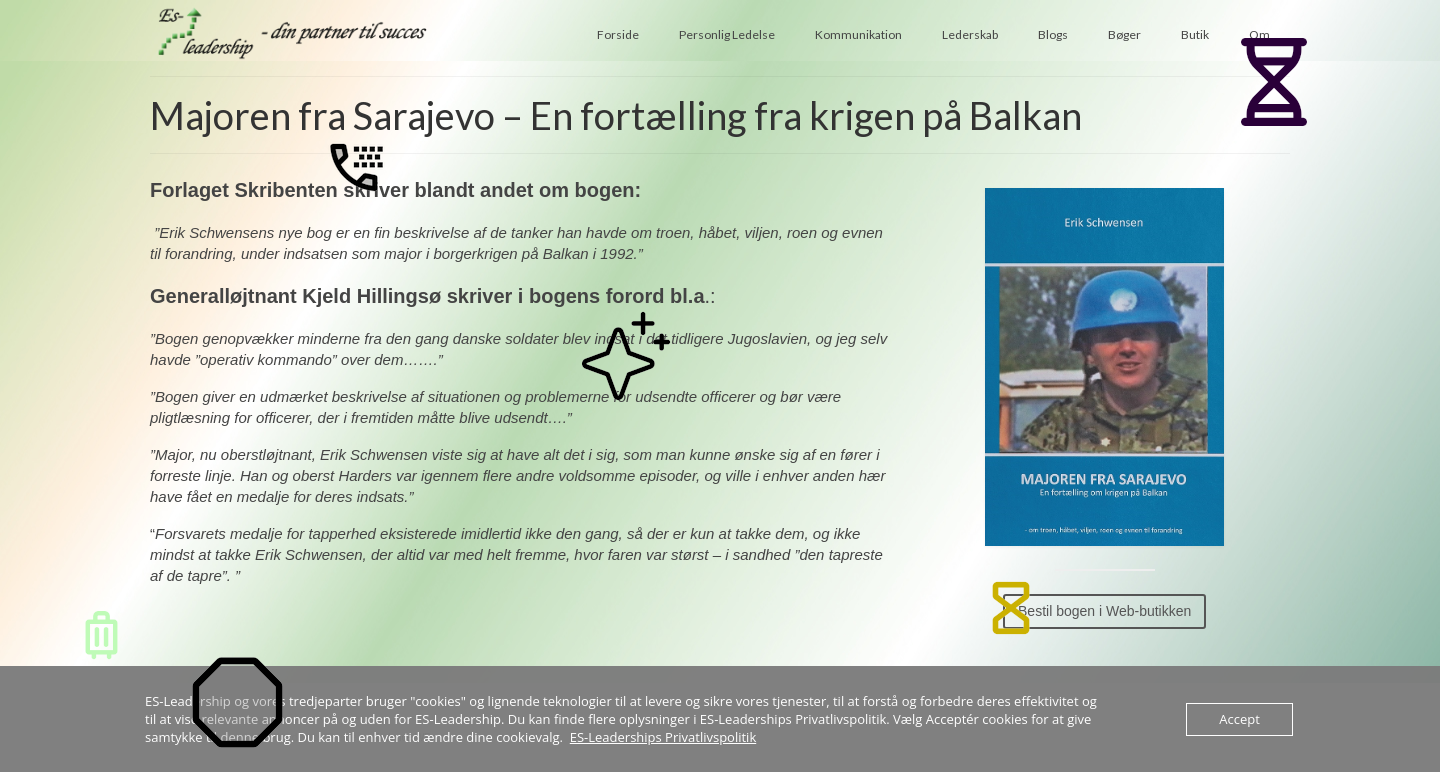 Image resolution: width=1440 pixels, height=772 pixels. What do you see at coordinates (101, 635) in the screenshot?
I see `access travel or trip planning features` at bounding box center [101, 635].